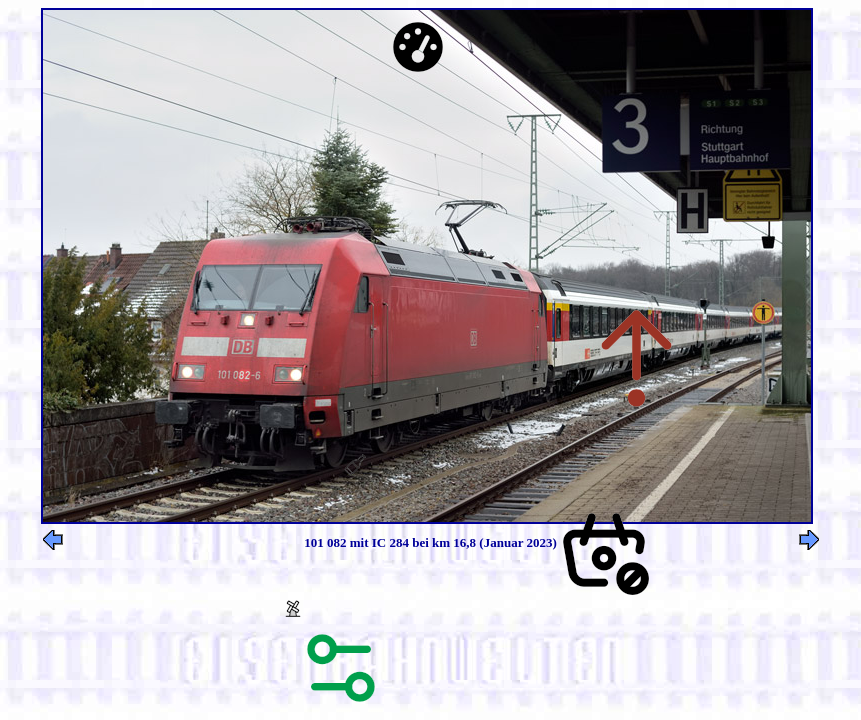  I want to click on cancel or remove shopping basket, so click(604, 550).